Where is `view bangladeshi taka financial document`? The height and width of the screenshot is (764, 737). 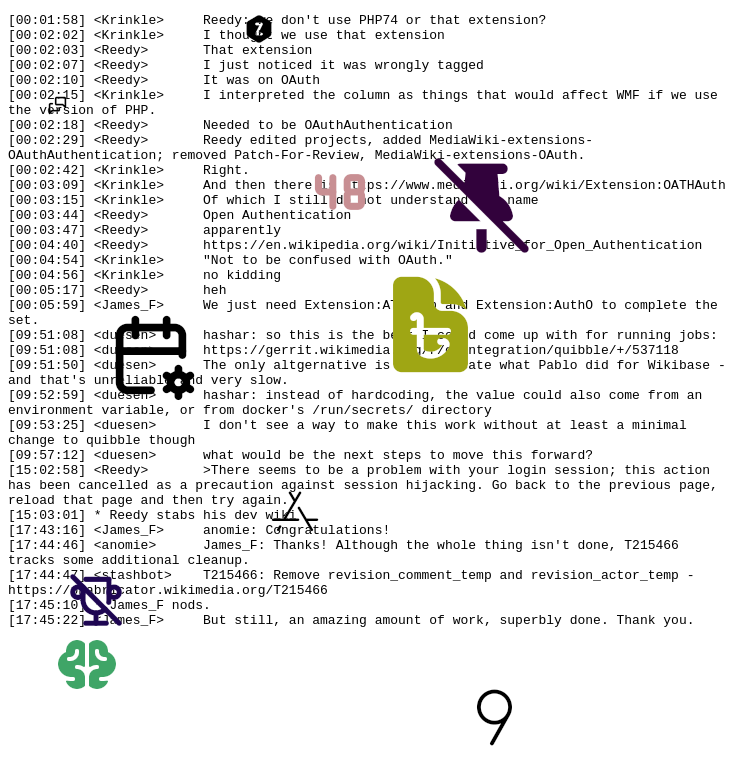 view bangladeshi taka financial document is located at coordinates (430, 324).